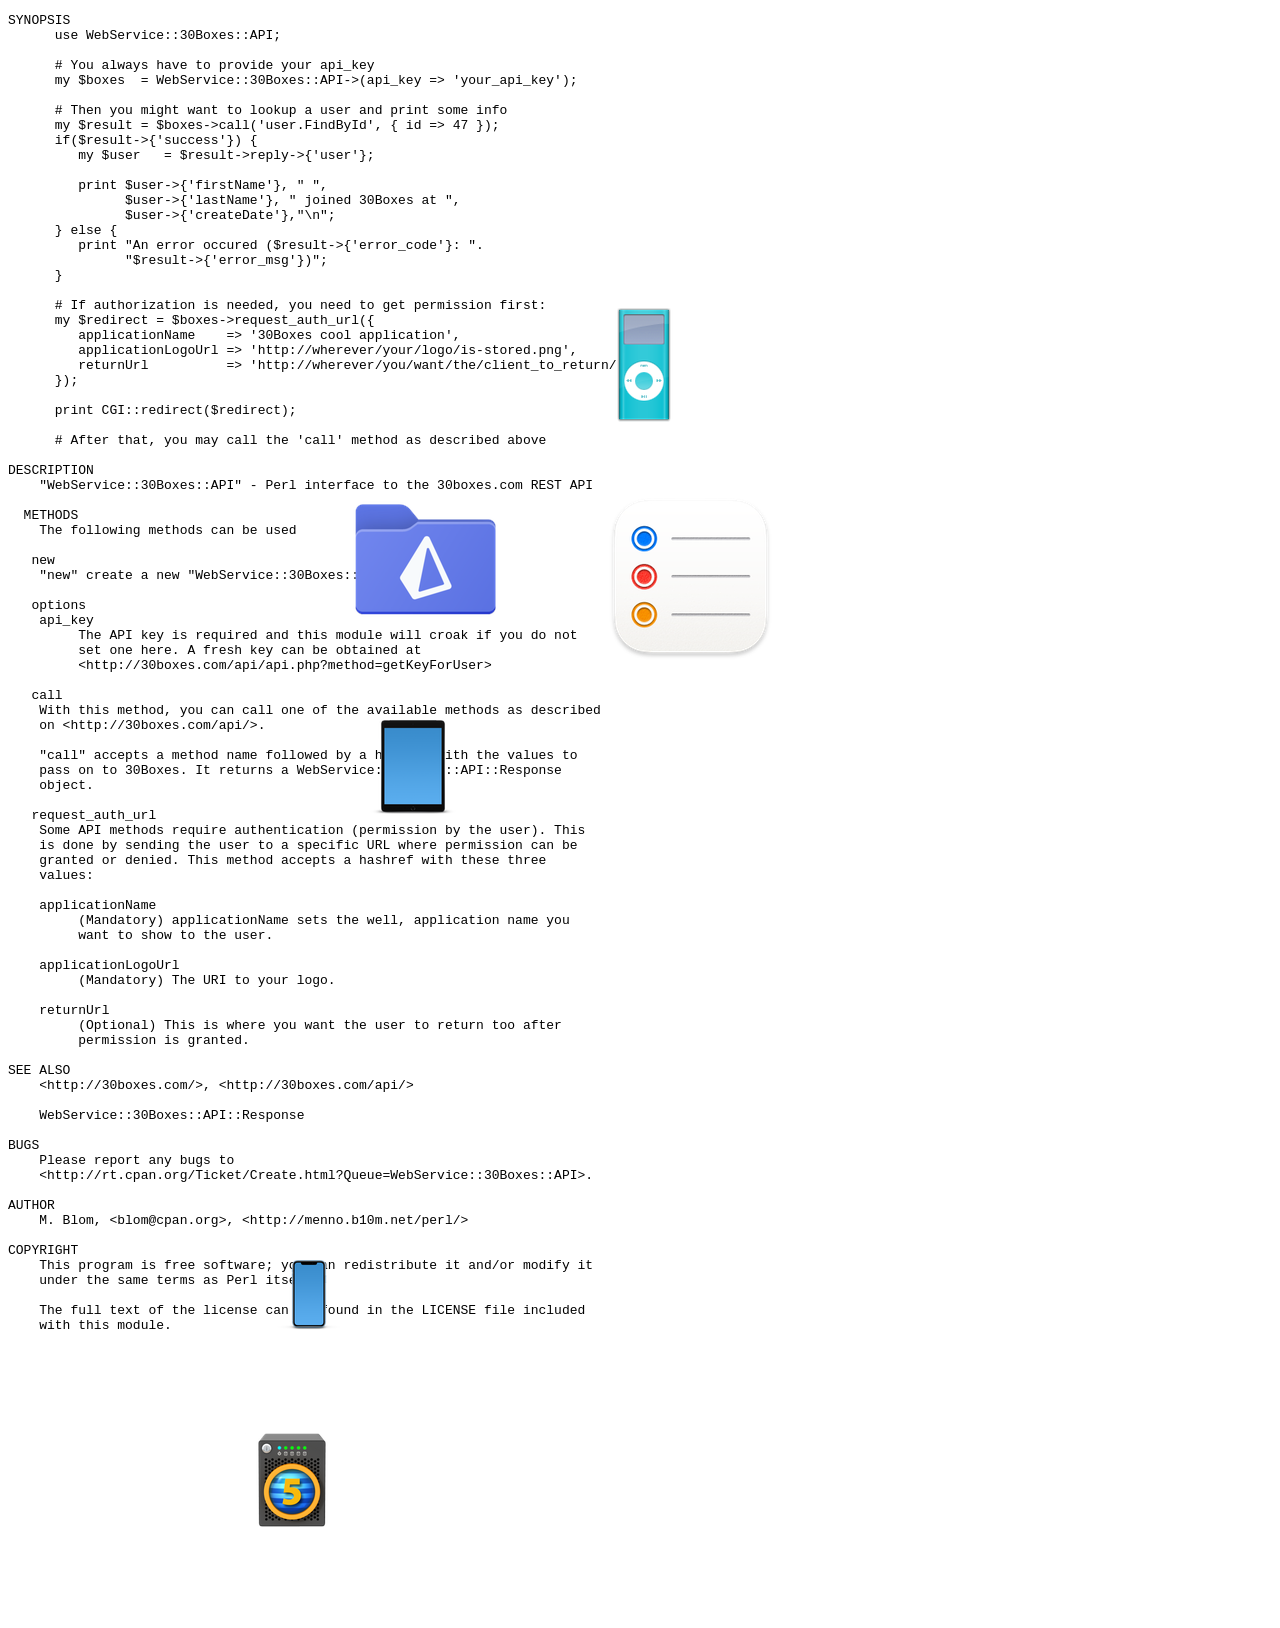 Image resolution: width=1280 pixels, height=1628 pixels. What do you see at coordinates (309, 1295) in the screenshot?
I see `iPhone XR device icon for system identification` at bounding box center [309, 1295].